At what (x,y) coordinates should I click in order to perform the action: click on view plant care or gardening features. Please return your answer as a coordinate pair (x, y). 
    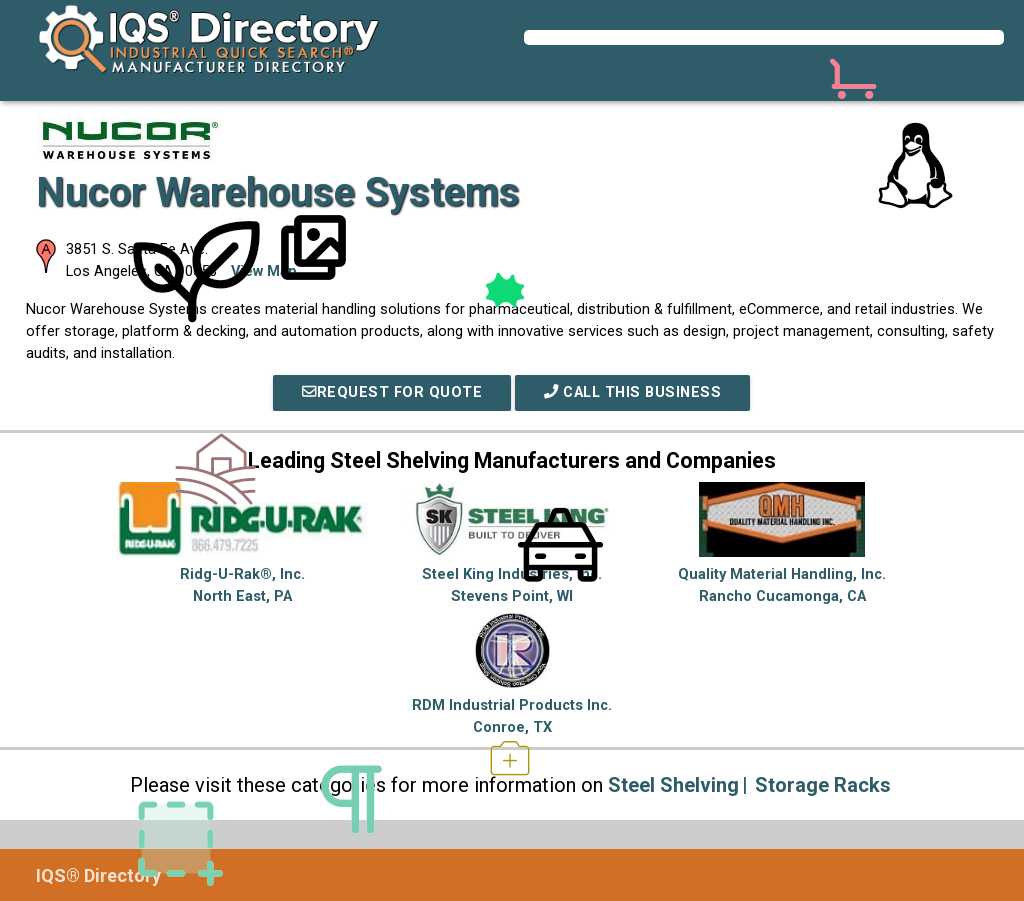
    Looking at the image, I should click on (196, 267).